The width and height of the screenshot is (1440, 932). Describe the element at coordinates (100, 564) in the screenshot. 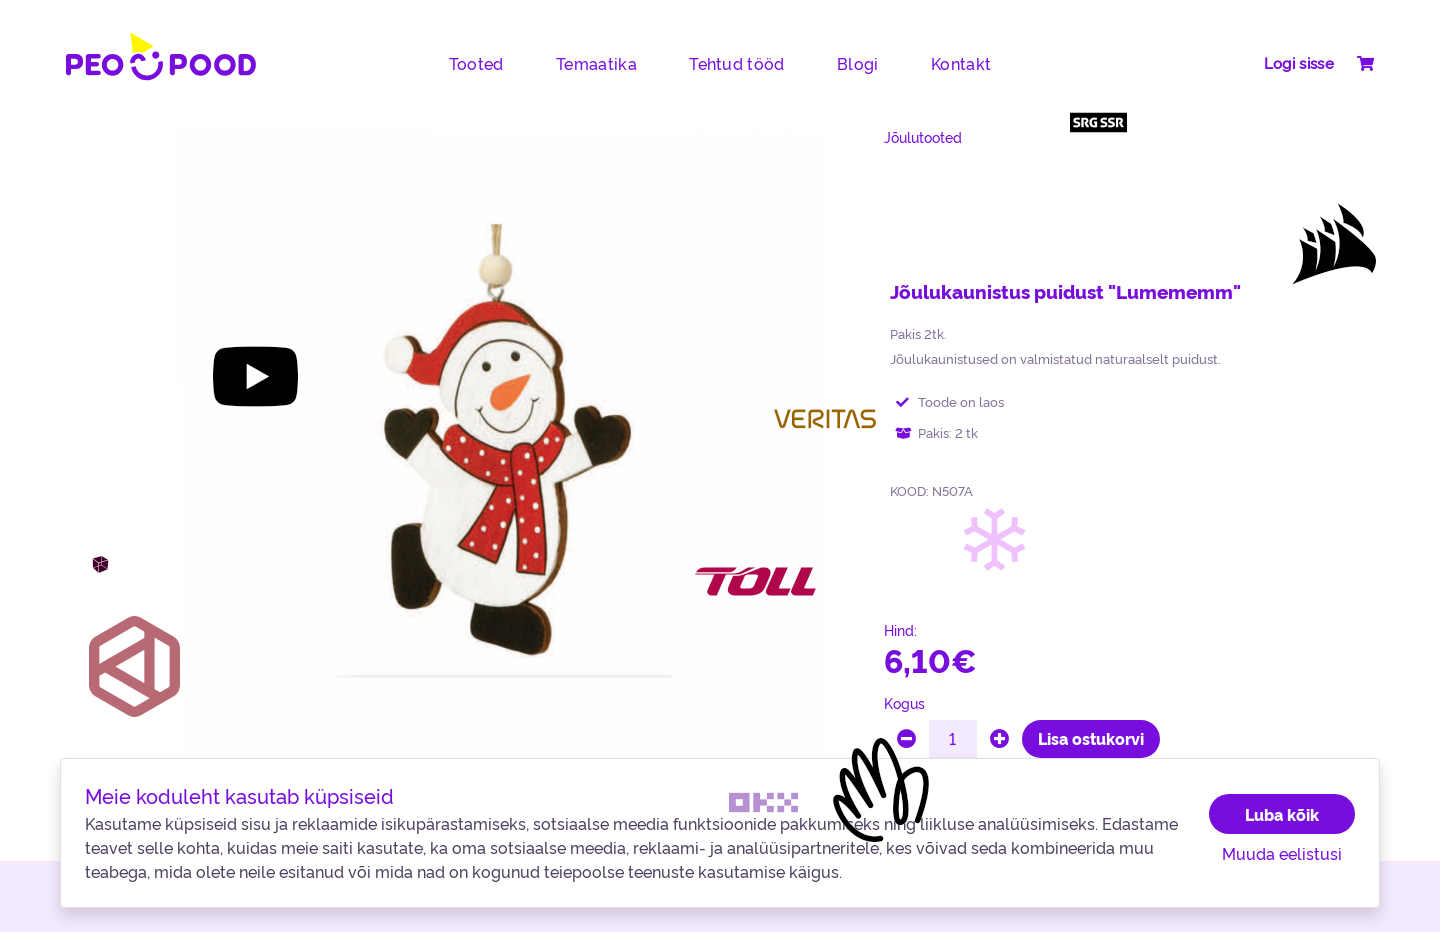

I see `gtk toolkit logo` at that location.